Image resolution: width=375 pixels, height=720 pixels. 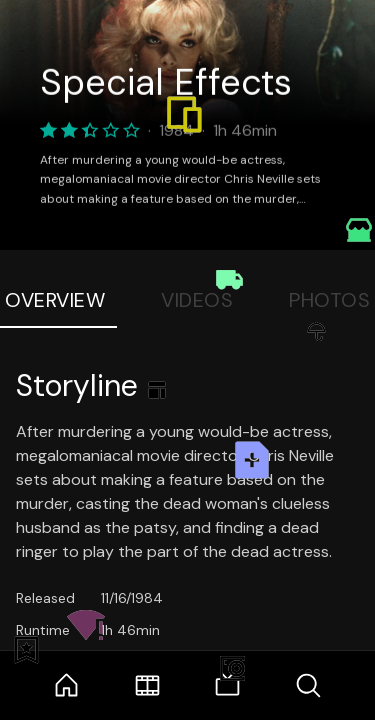 What do you see at coordinates (252, 460) in the screenshot?
I see `create a new file` at bounding box center [252, 460].